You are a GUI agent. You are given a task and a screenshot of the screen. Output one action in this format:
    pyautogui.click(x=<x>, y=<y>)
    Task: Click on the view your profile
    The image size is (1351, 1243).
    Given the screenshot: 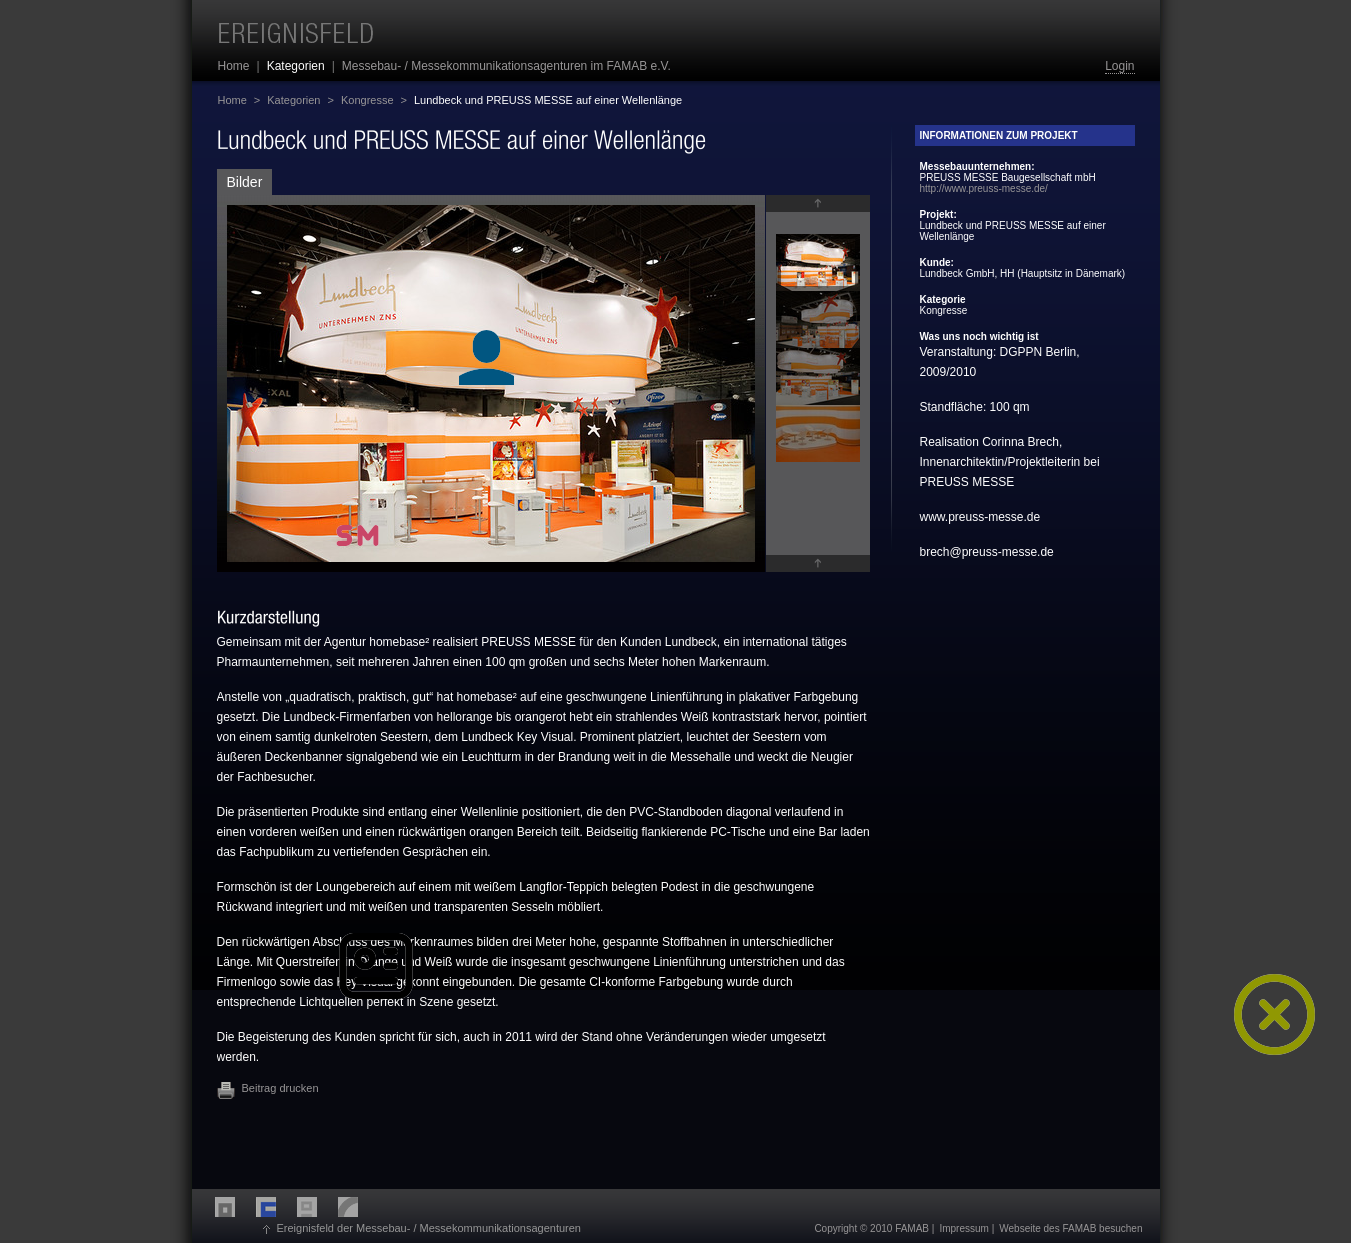 What is the action you would take?
    pyautogui.click(x=486, y=357)
    